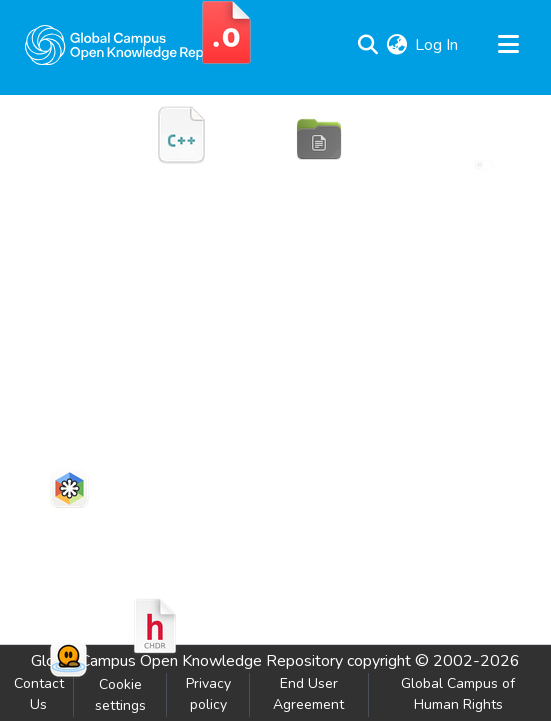 Image resolution: width=551 pixels, height=721 pixels. Describe the element at coordinates (181, 134) in the screenshot. I see `a C++ source code file` at that location.